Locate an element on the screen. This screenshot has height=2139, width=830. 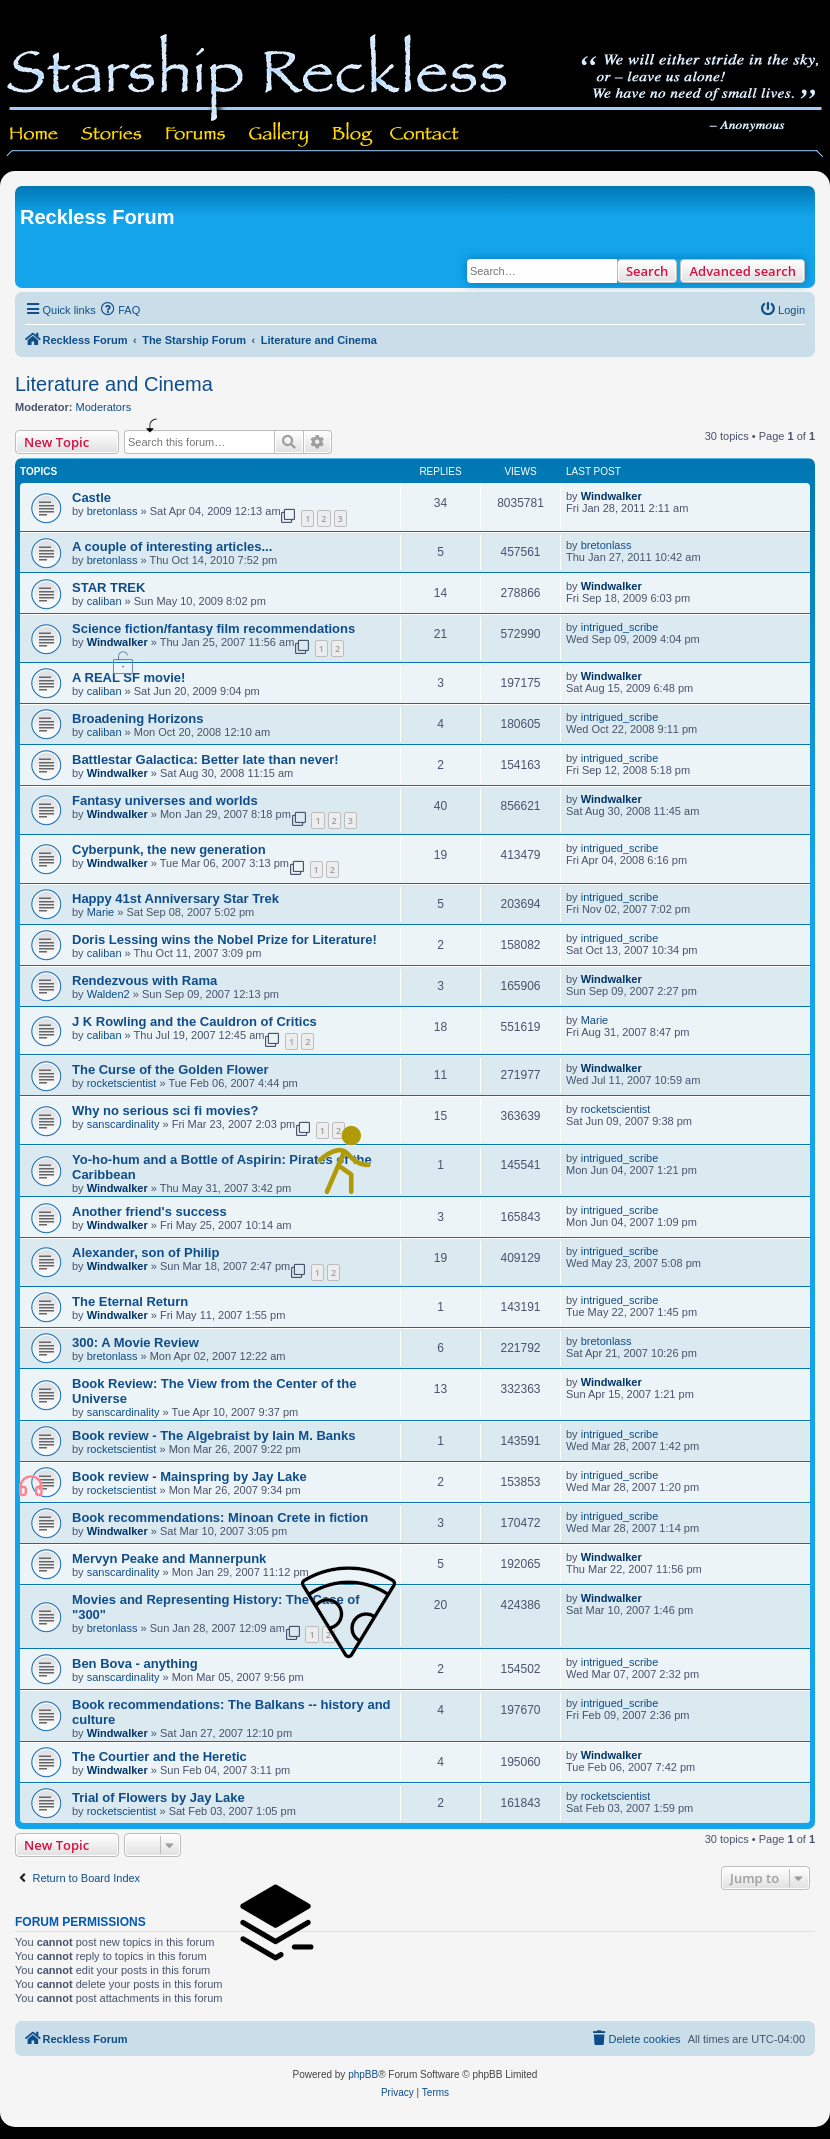
browse food delivery options is located at coordinates (348, 1610).